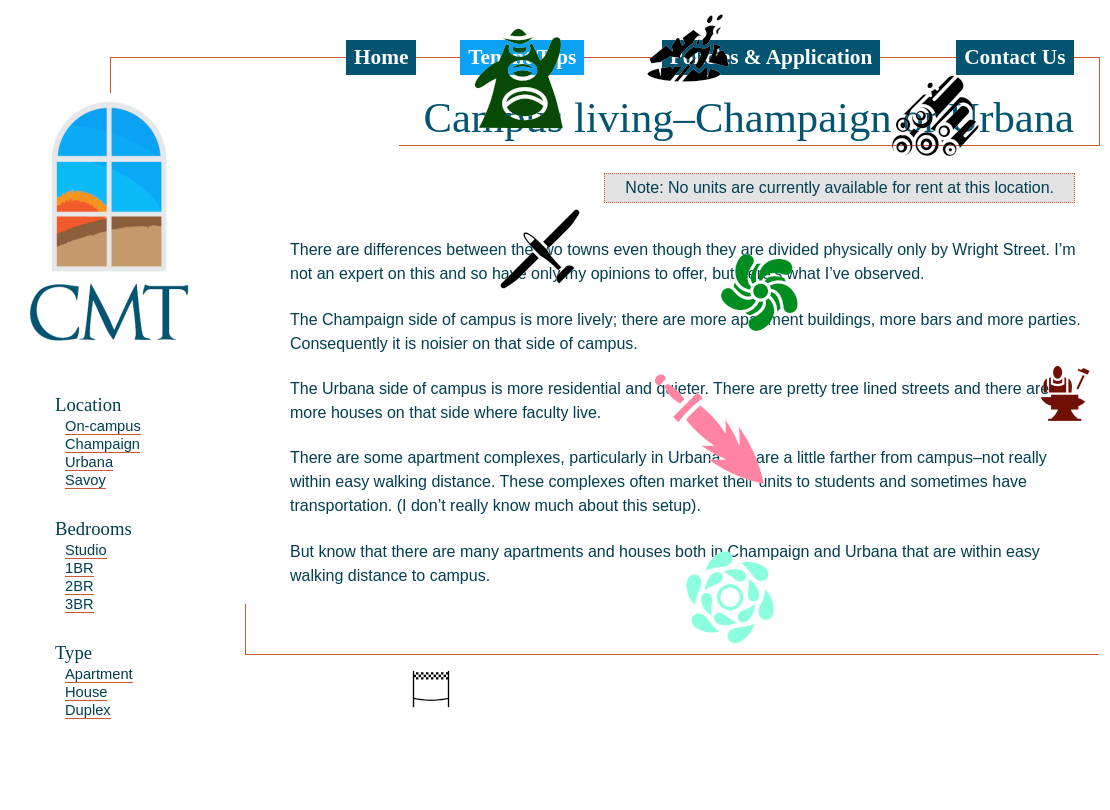 This screenshot has height=810, width=1110. Describe the element at coordinates (759, 292) in the screenshot. I see `decorative floral element or embellishment` at that location.